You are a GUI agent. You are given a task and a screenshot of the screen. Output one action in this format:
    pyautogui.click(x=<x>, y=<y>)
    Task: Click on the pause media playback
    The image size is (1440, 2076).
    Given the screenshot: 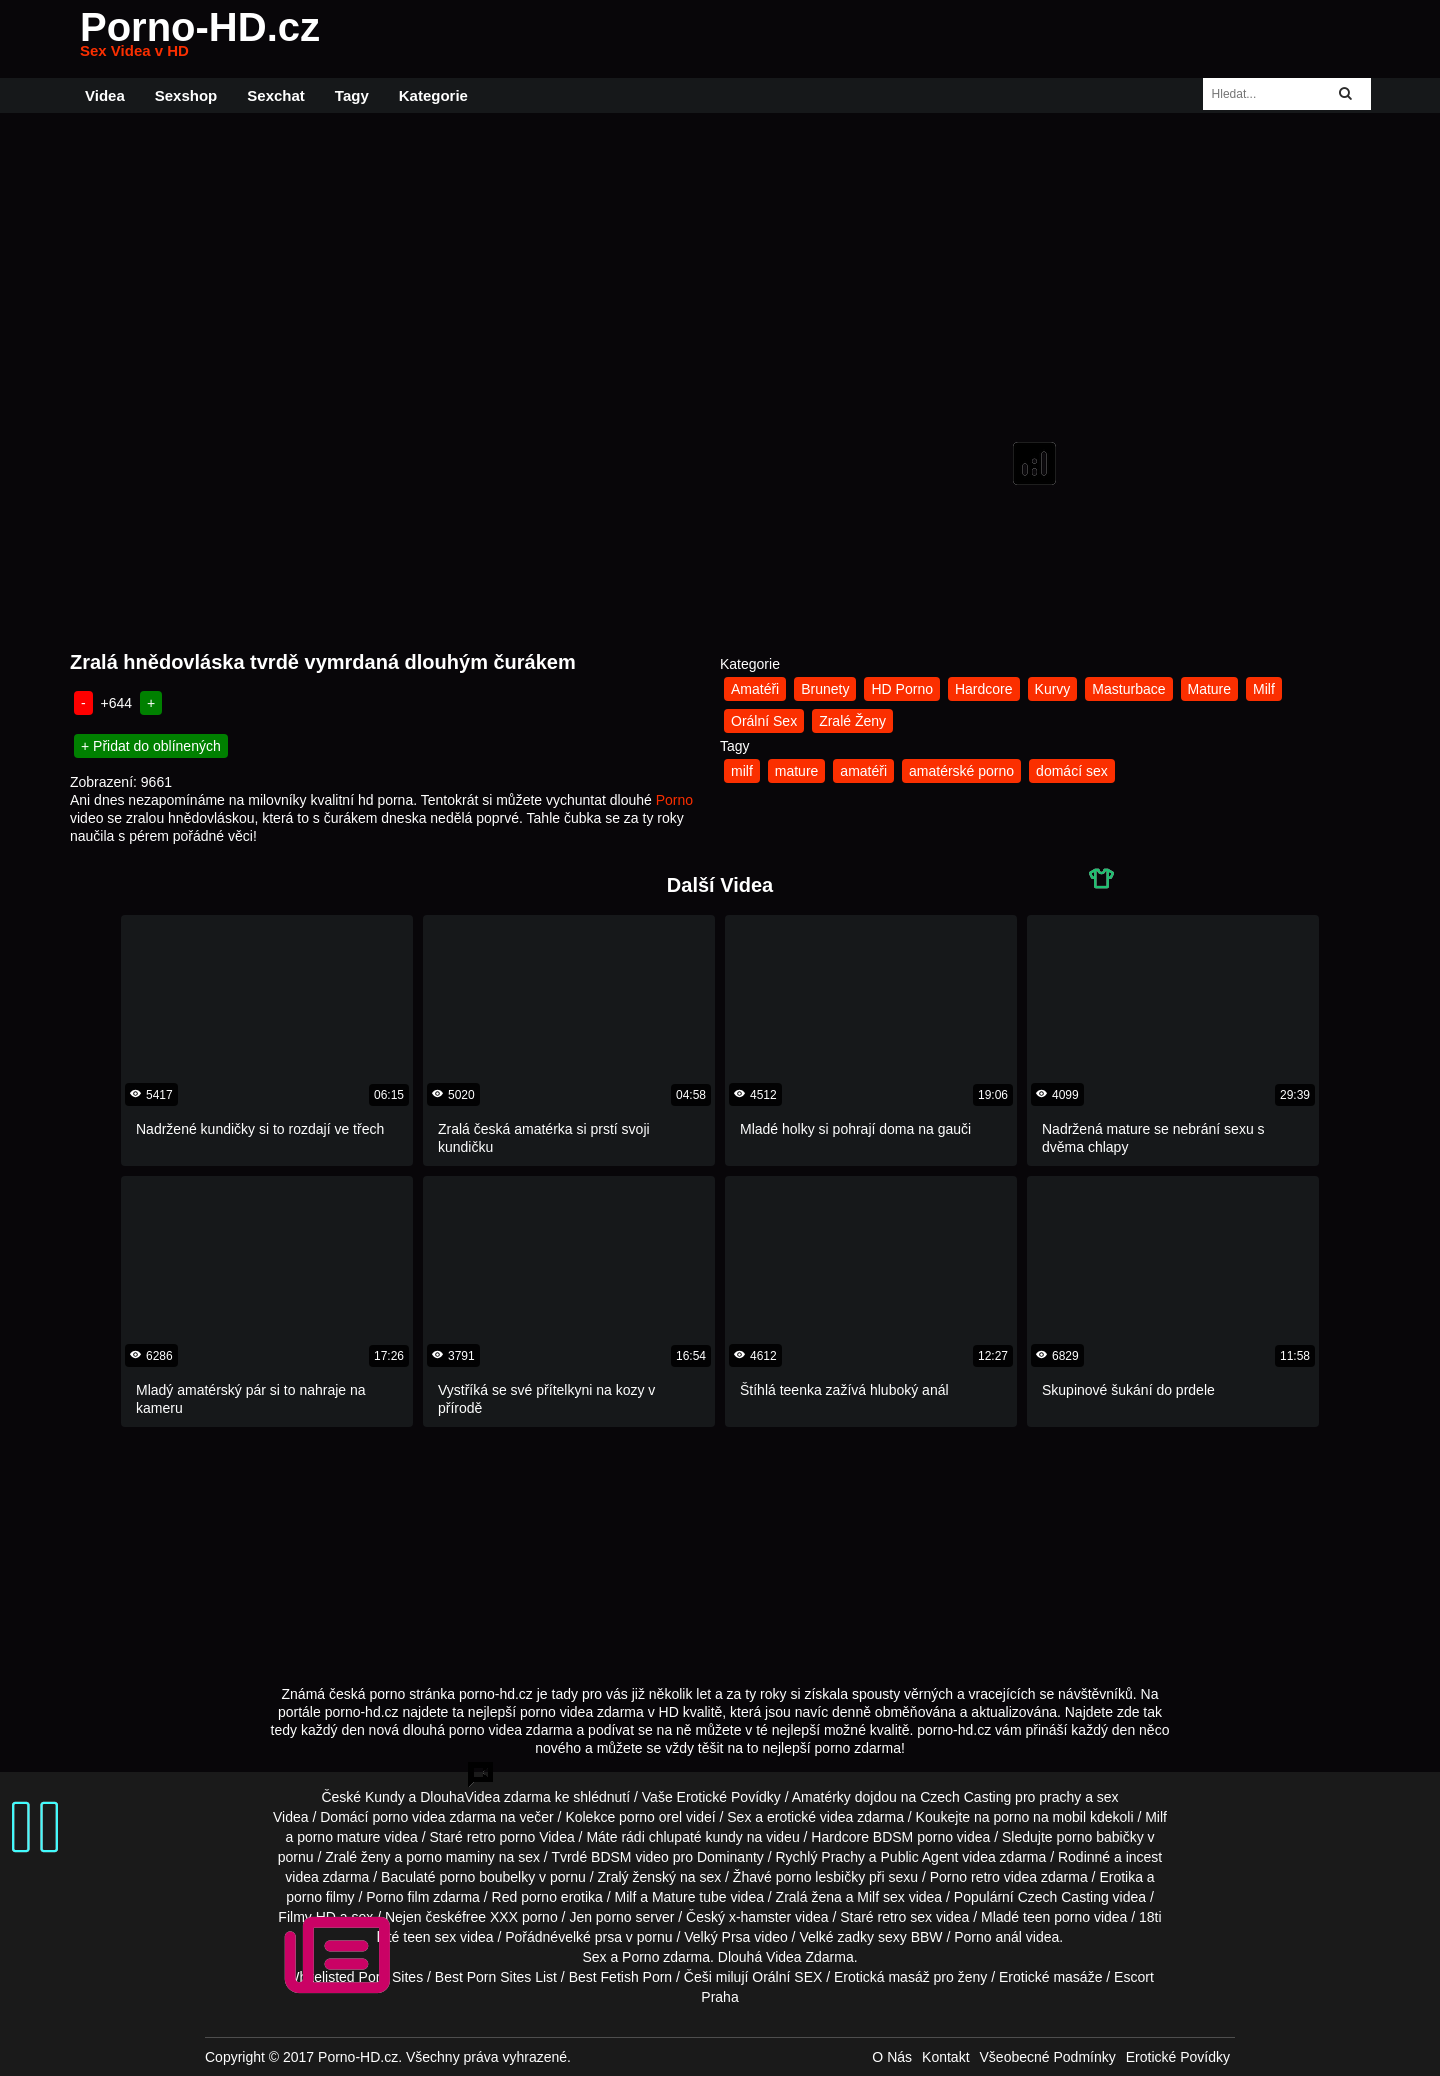 What is the action you would take?
    pyautogui.click(x=35, y=1827)
    